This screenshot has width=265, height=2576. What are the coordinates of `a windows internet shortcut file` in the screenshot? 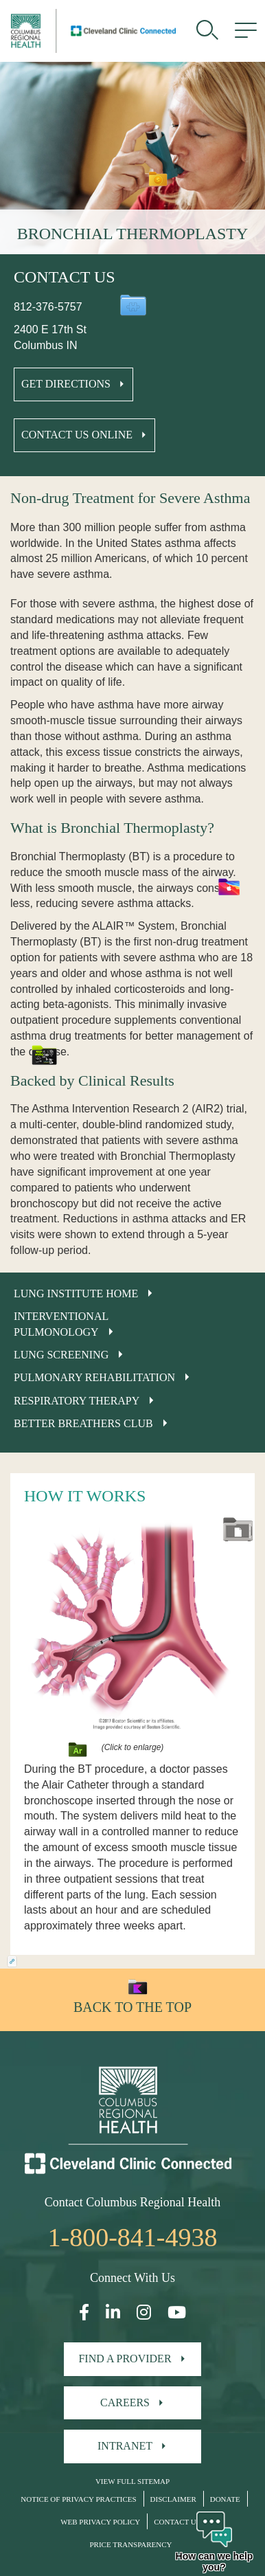 It's located at (12, 1961).